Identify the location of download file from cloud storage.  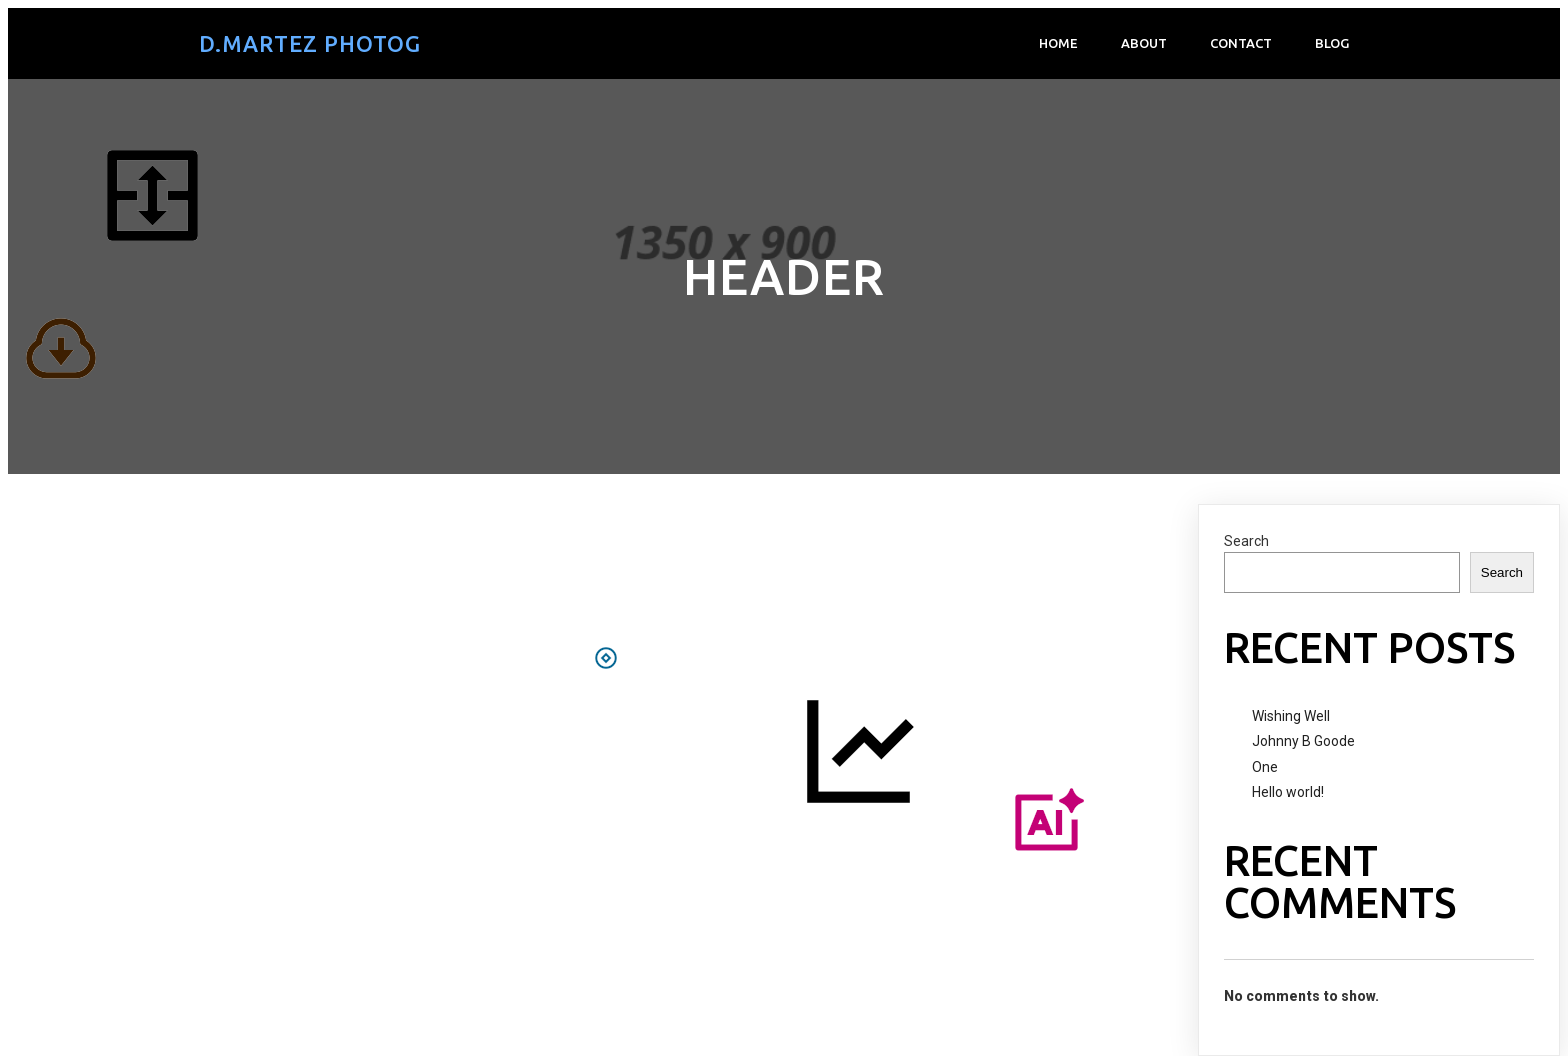
(61, 350).